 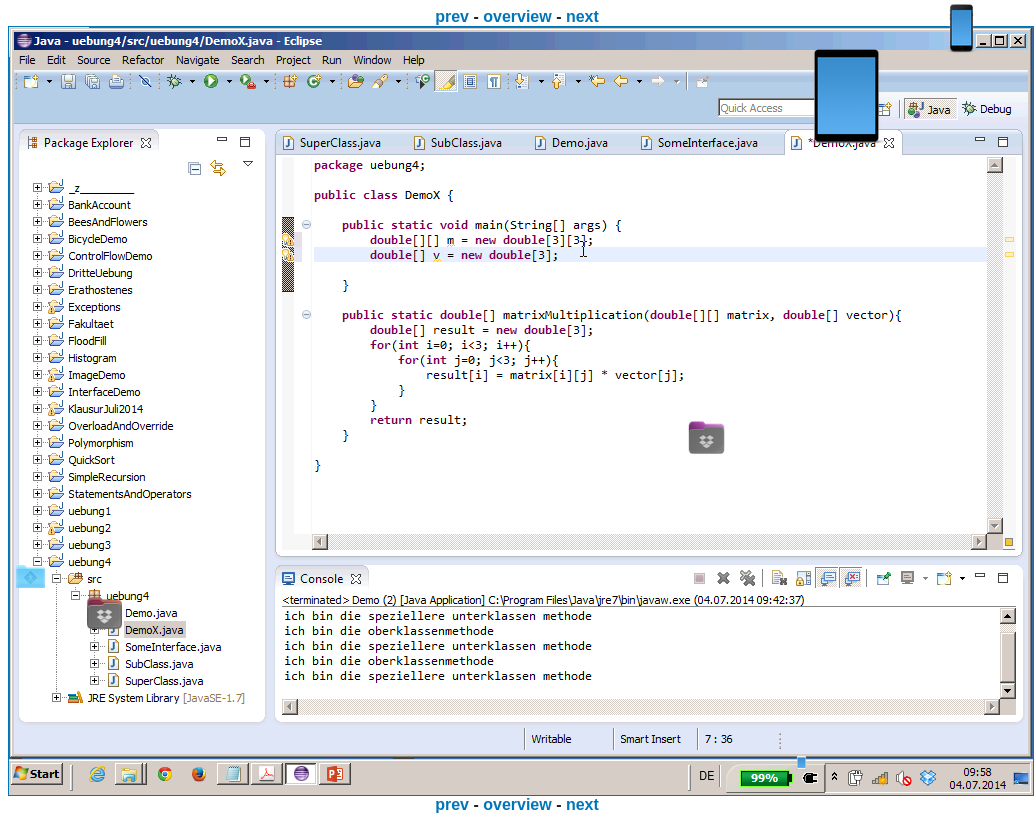 What do you see at coordinates (801, 761) in the screenshot?
I see `iPad Mini 3 device with cellular connectivity` at bounding box center [801, 761].